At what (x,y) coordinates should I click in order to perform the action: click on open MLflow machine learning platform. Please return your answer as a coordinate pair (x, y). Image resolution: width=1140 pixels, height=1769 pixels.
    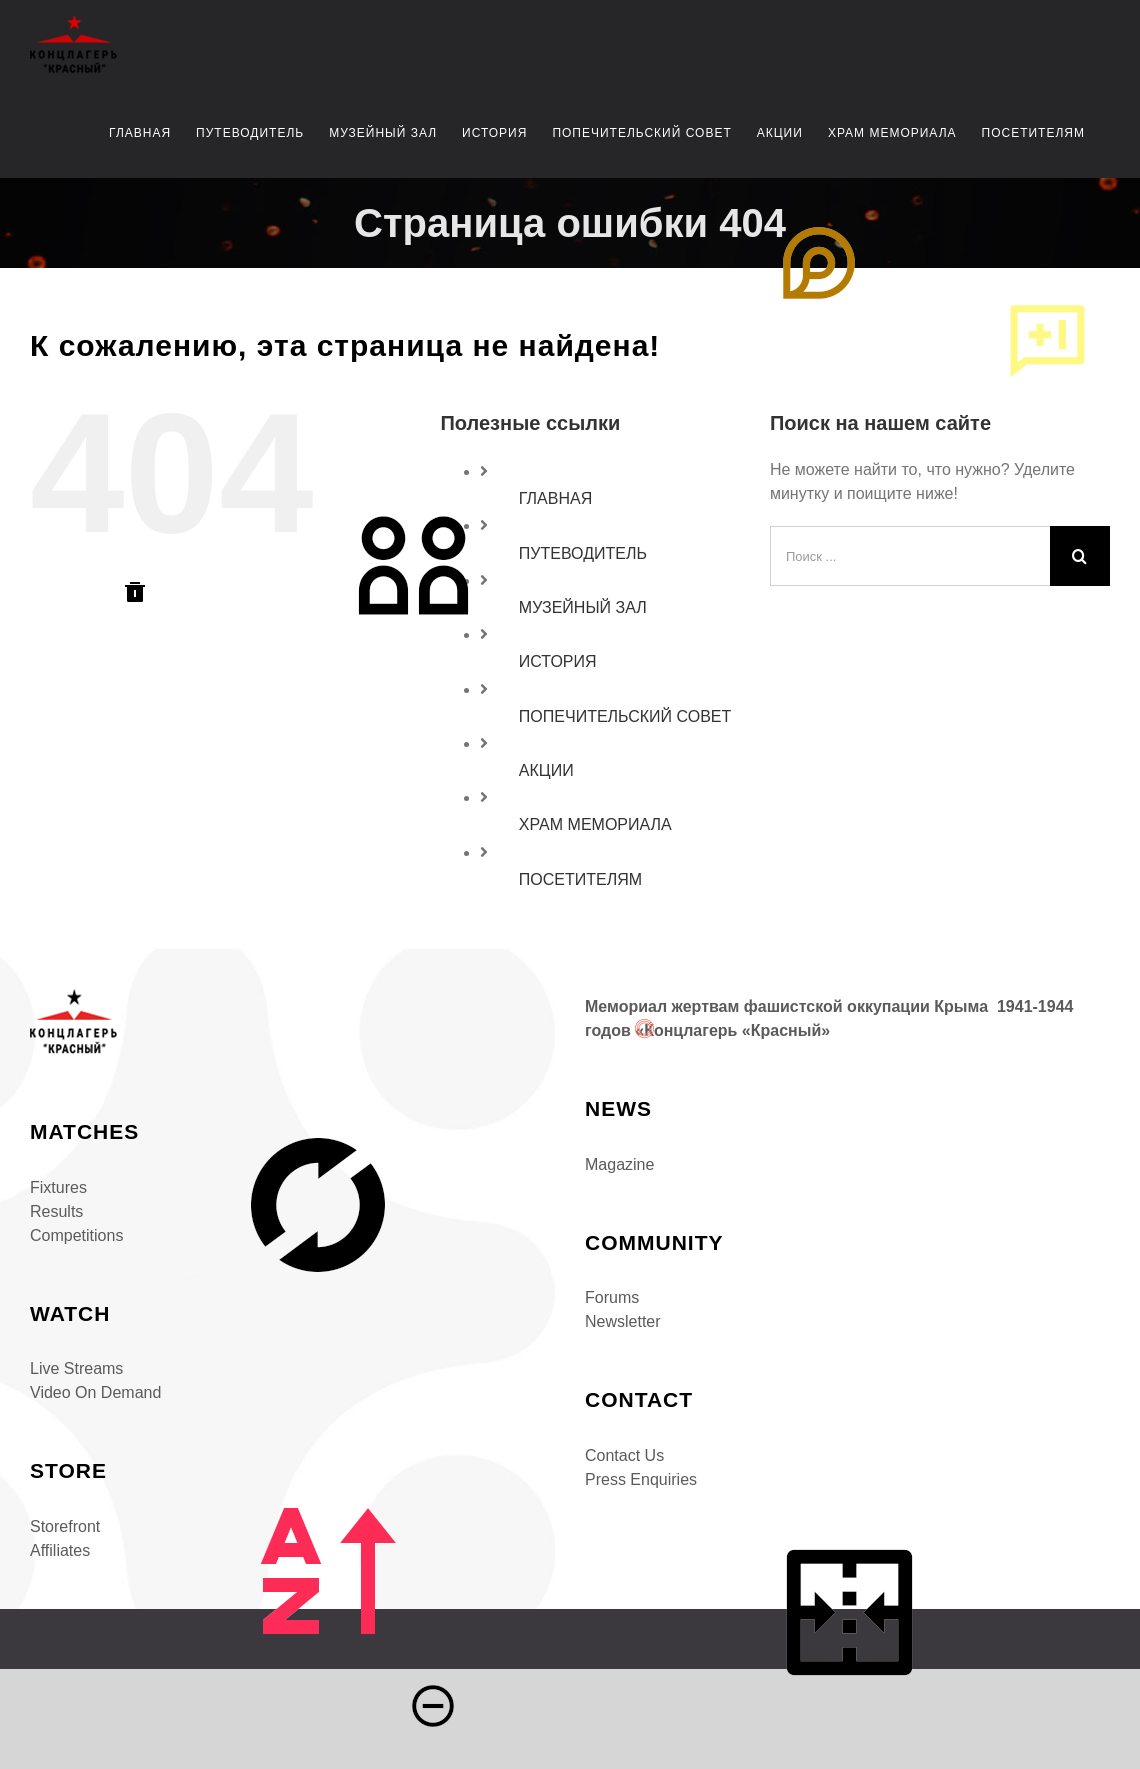
    Looking at the image, I should click on (318, 1205).